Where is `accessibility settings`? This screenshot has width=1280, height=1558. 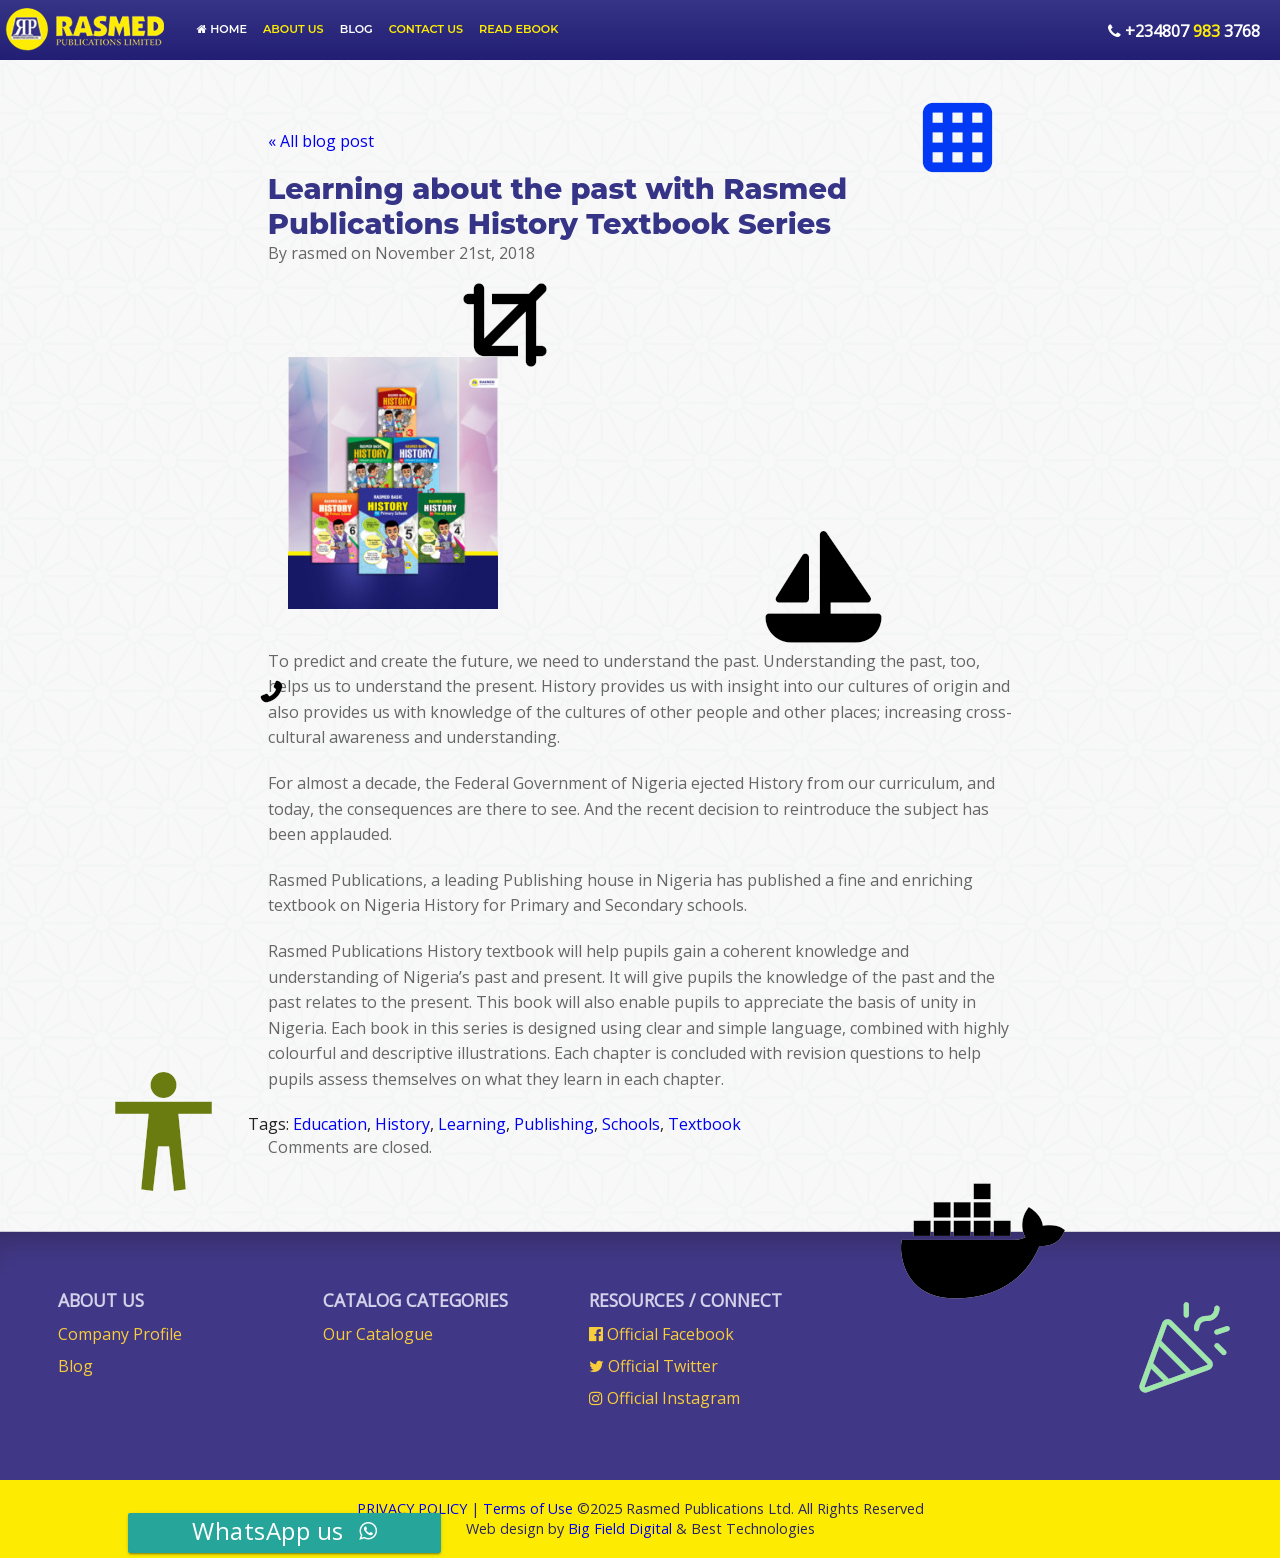 accessibility settings is located at coordinates (163, 1131).